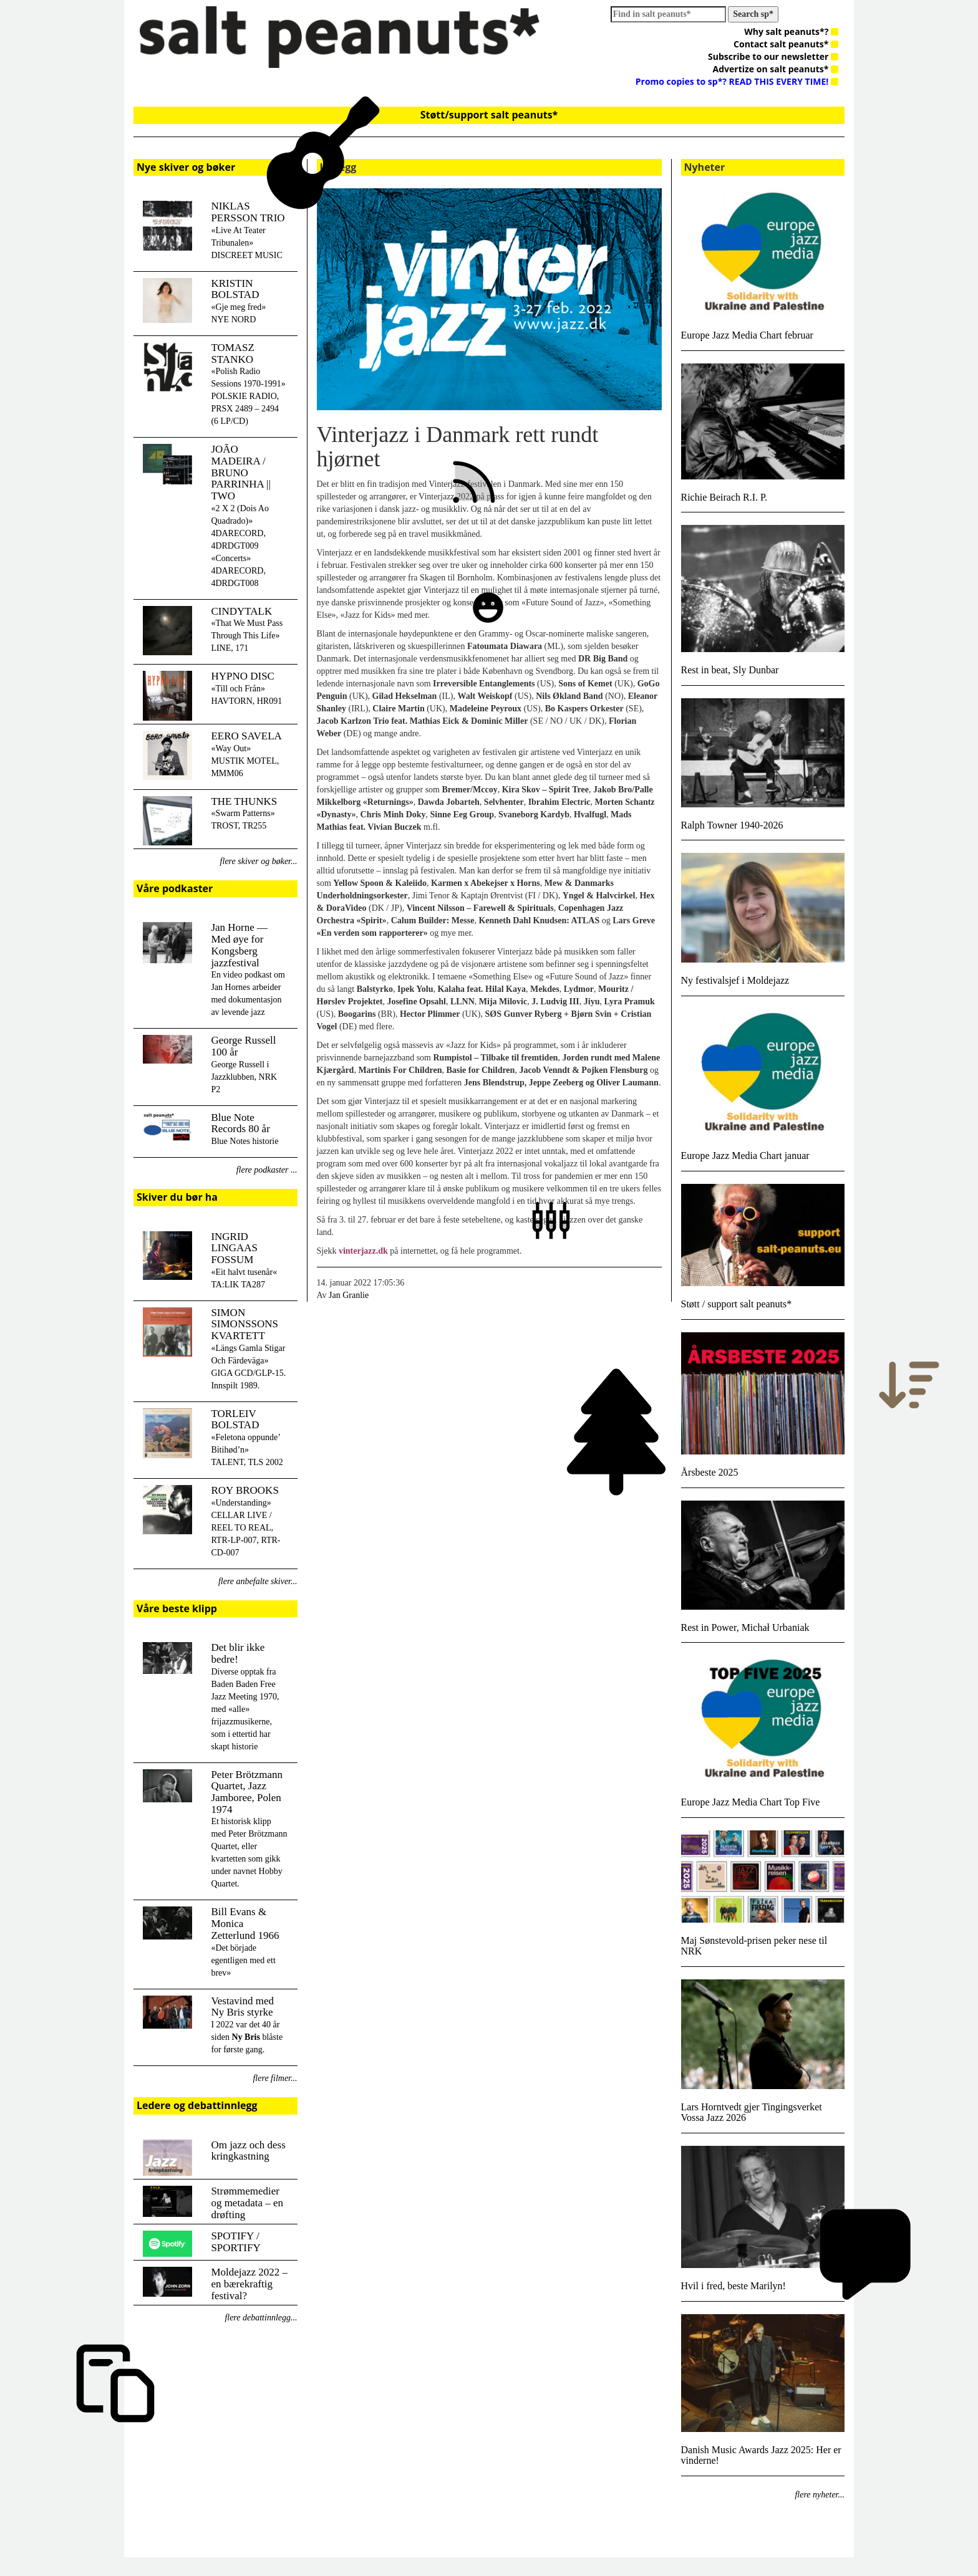 The height and width of the screenshot is (2576, 978). Describe the element at coordinates (865, 2249) in the screenshot. I see `open chat or messaging` at that location.